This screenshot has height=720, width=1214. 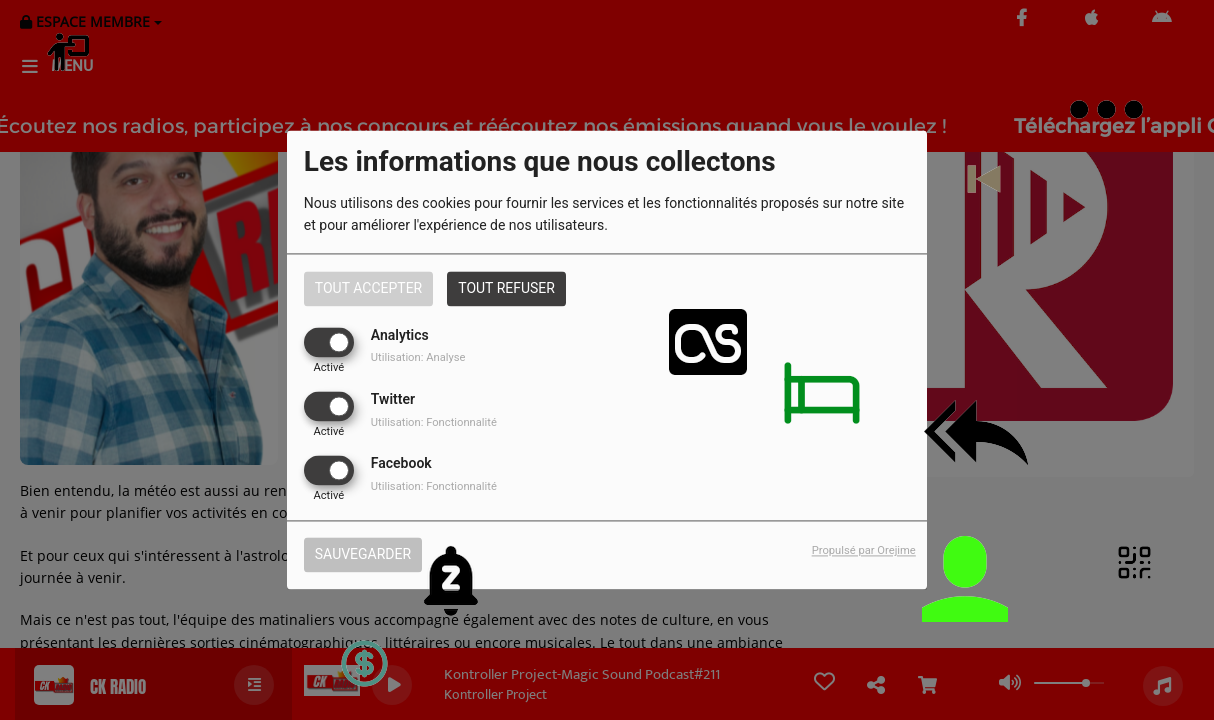 I want to click on access presentation or teaching mode, so click(x=68, y=52).